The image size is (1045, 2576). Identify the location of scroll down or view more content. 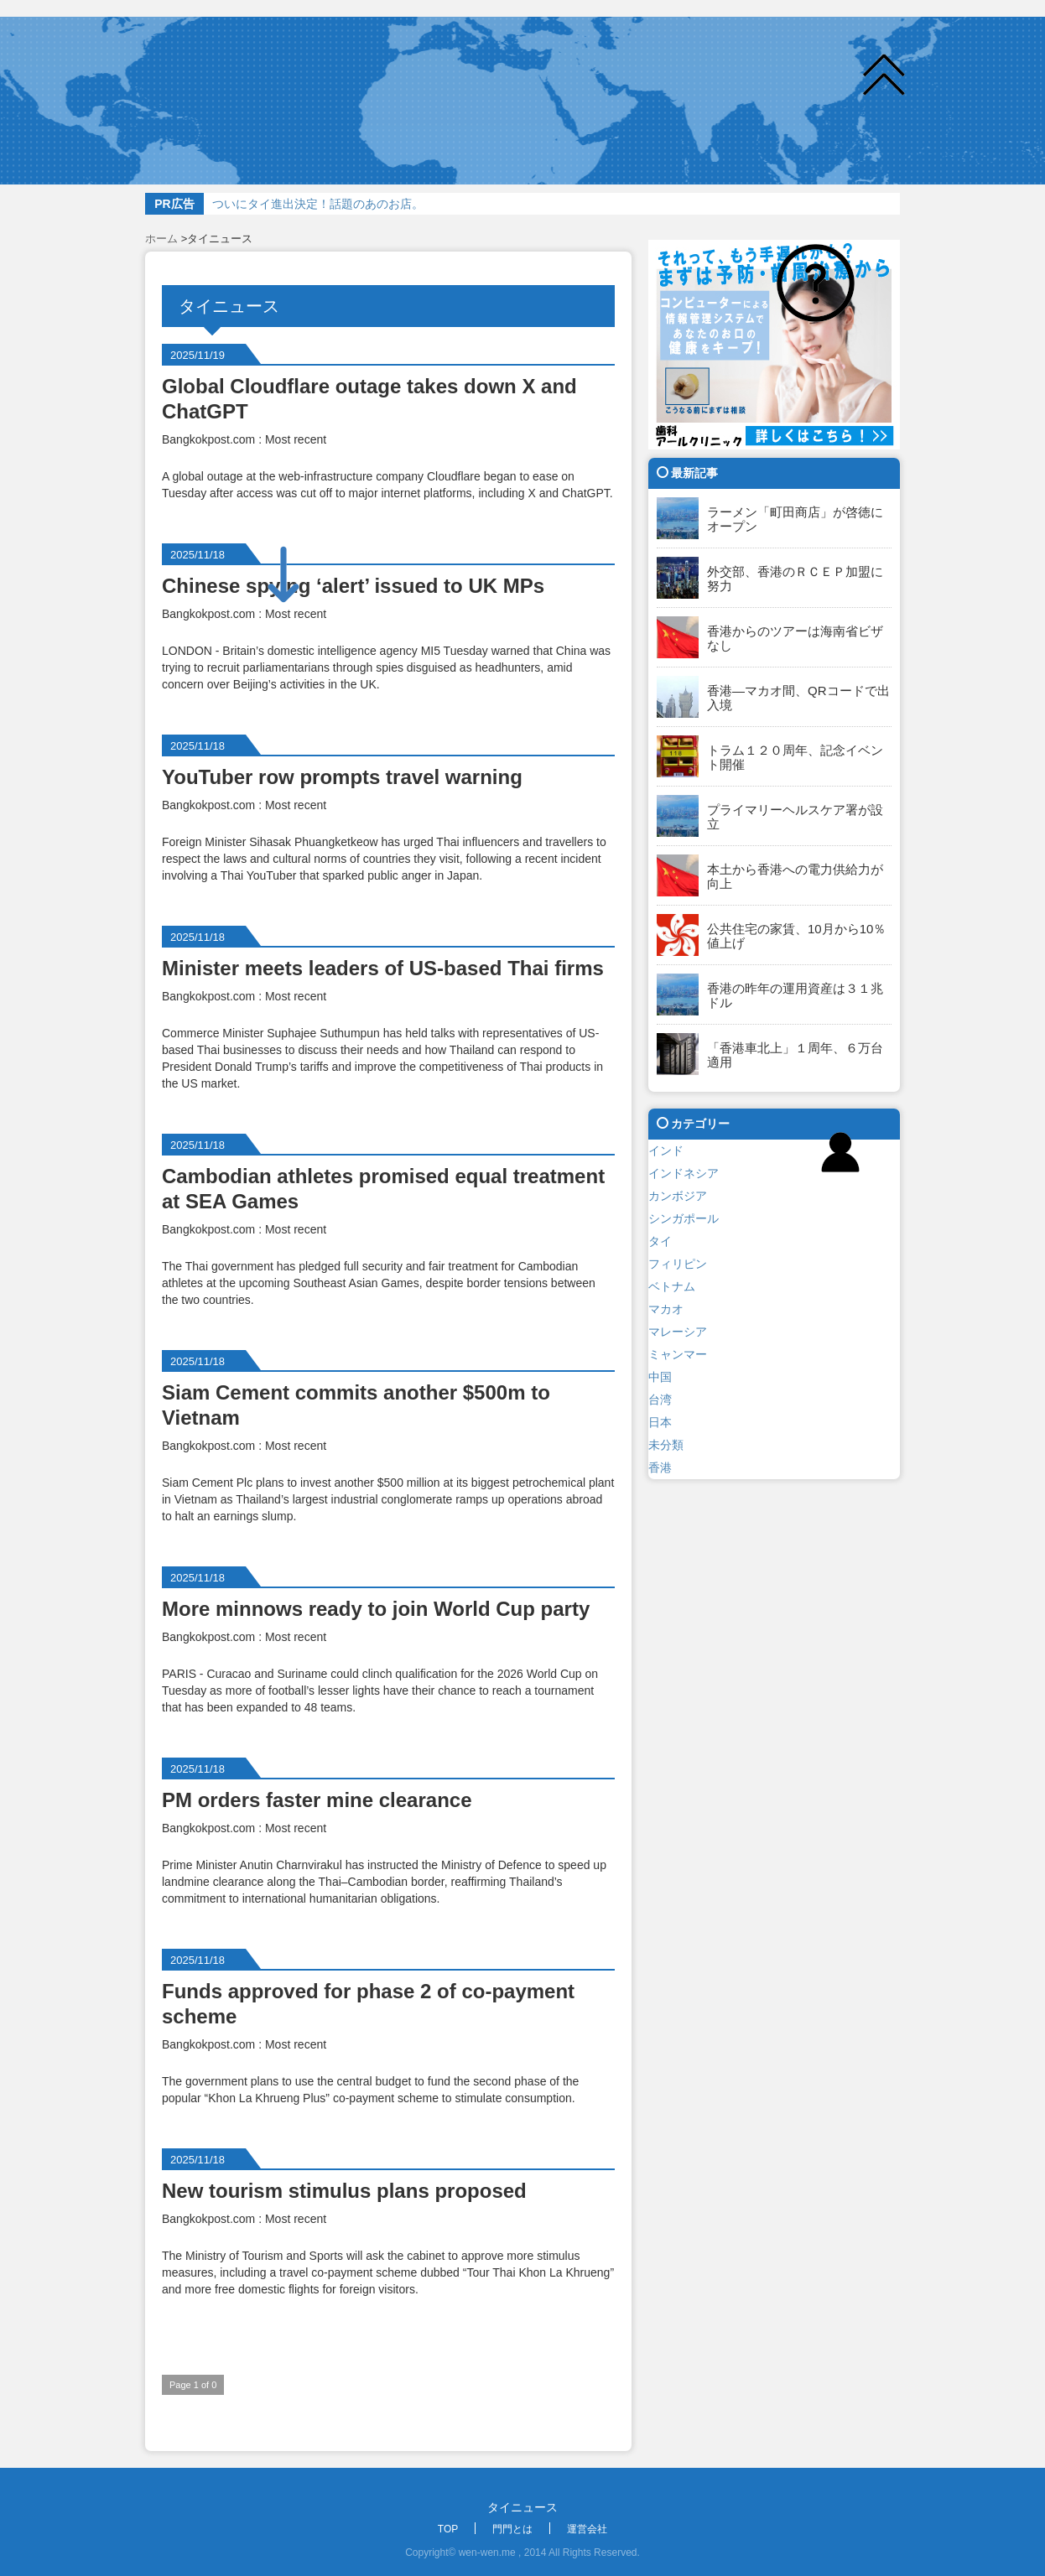
(283, 574).